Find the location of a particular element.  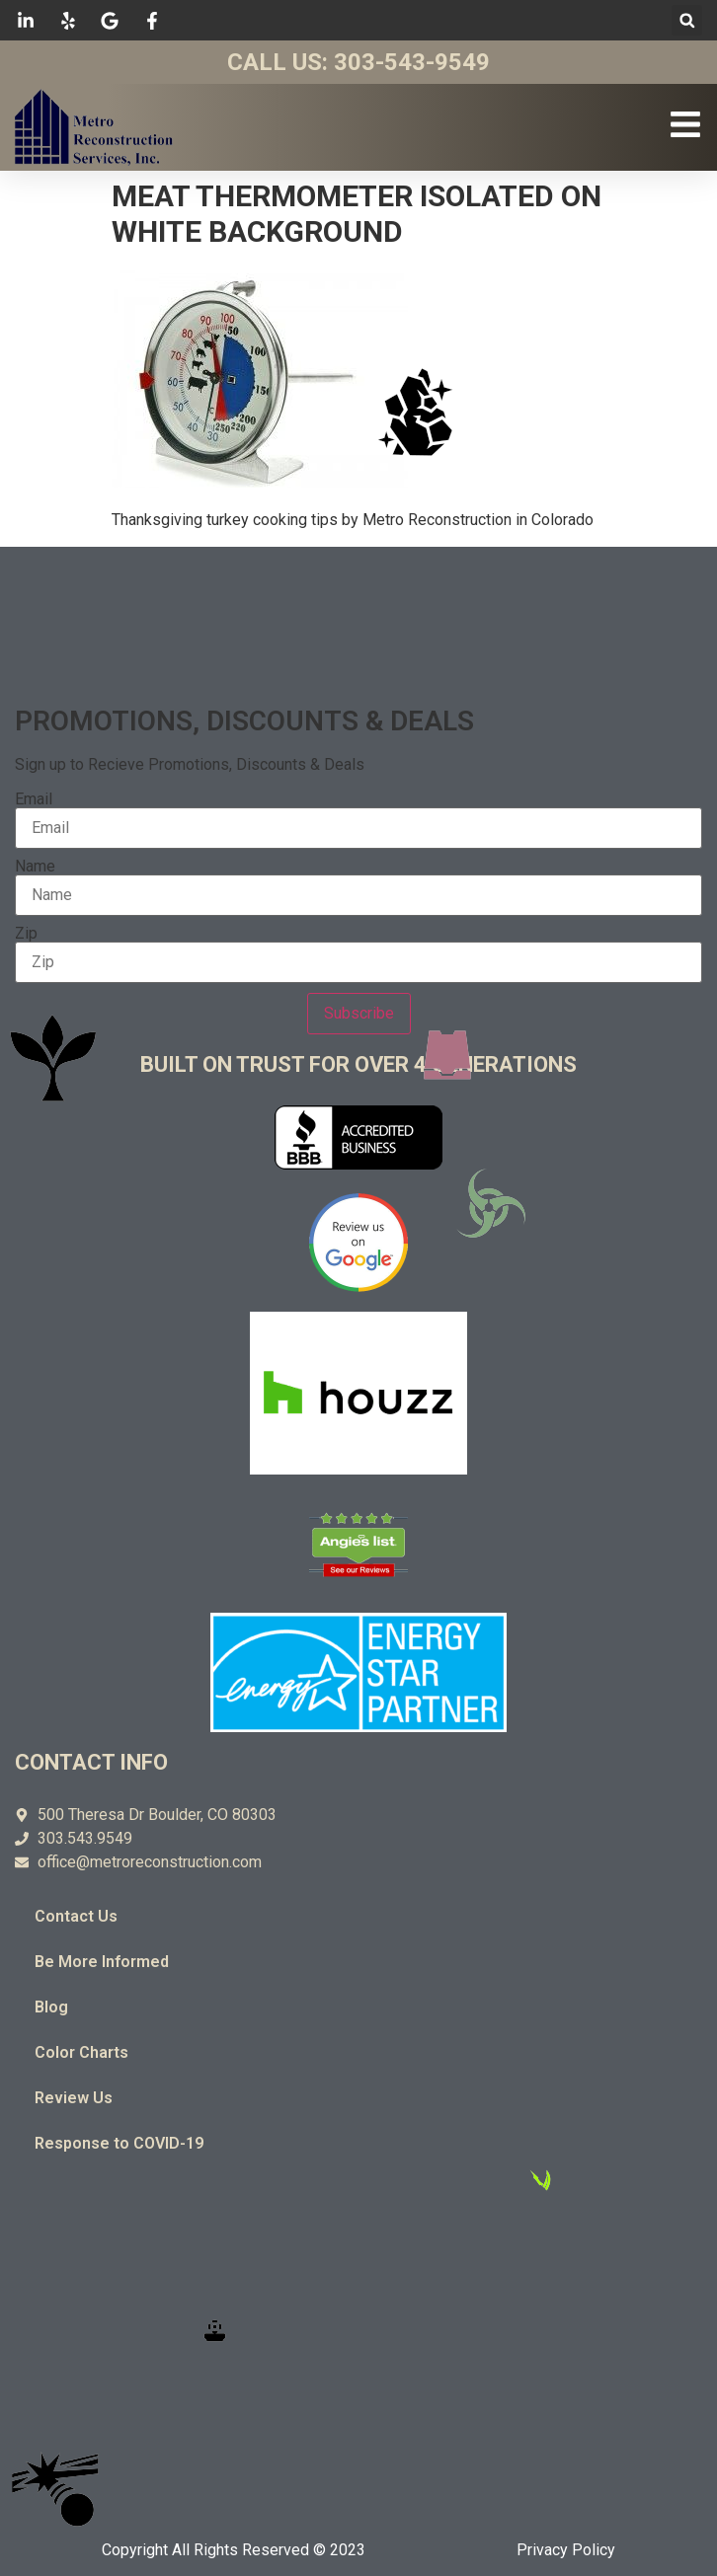

activate health regeneration ability is located at coordinates (491, 1203).